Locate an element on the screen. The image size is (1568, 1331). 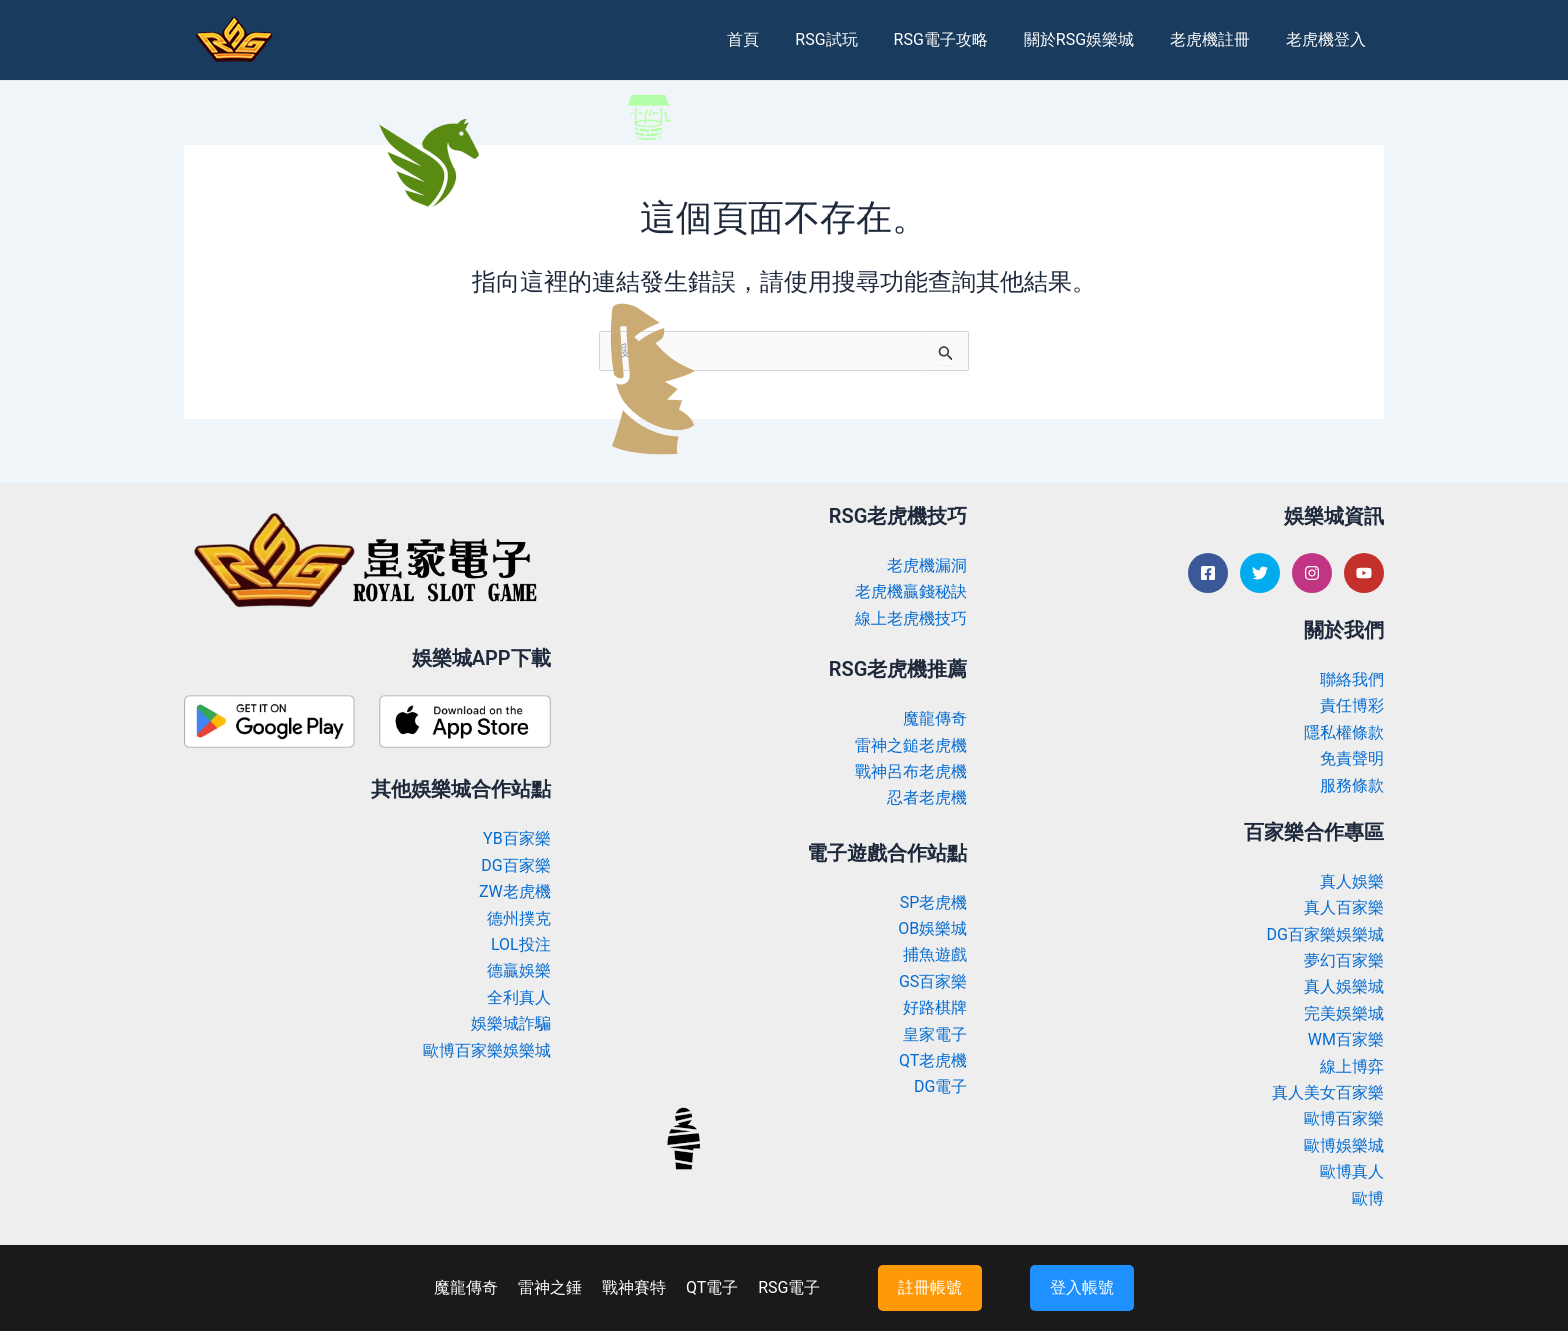
easter island moai statue icon is located at coordinates (653, 379).